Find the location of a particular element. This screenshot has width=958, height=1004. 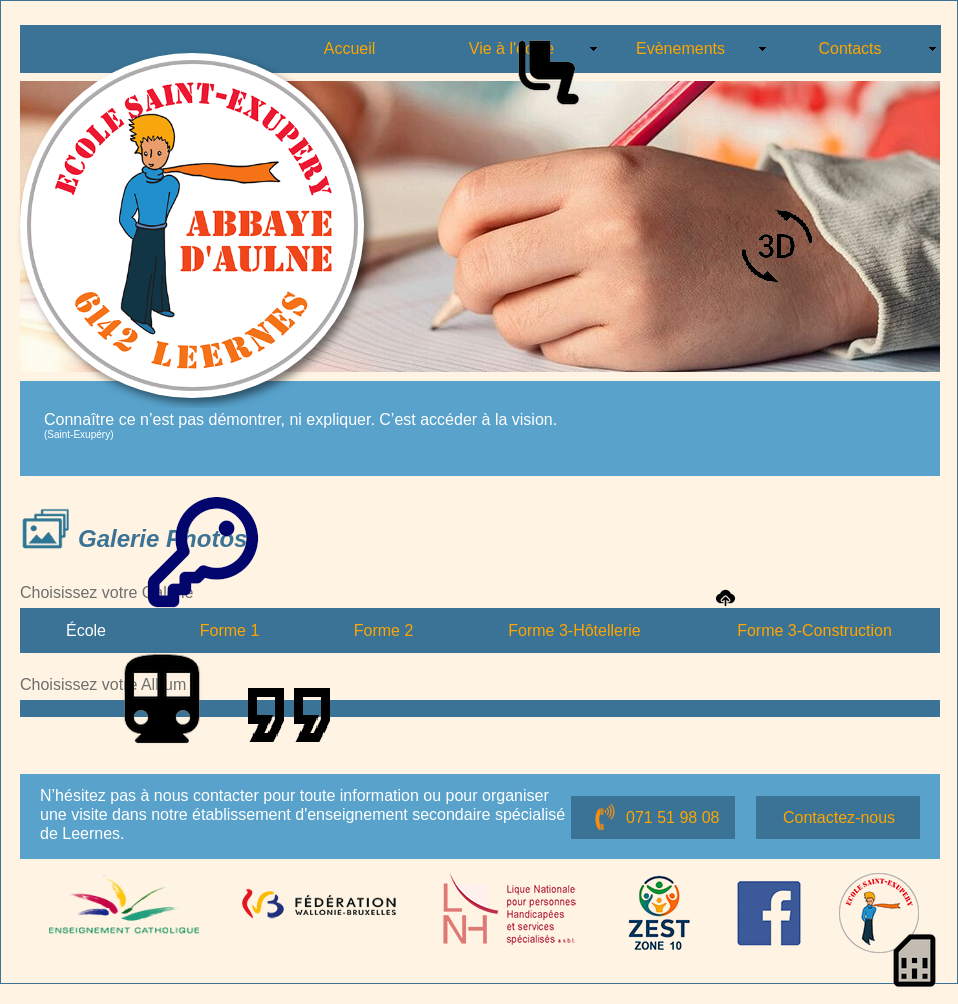

get subway or metro directions is located at coordinates (162, 701).